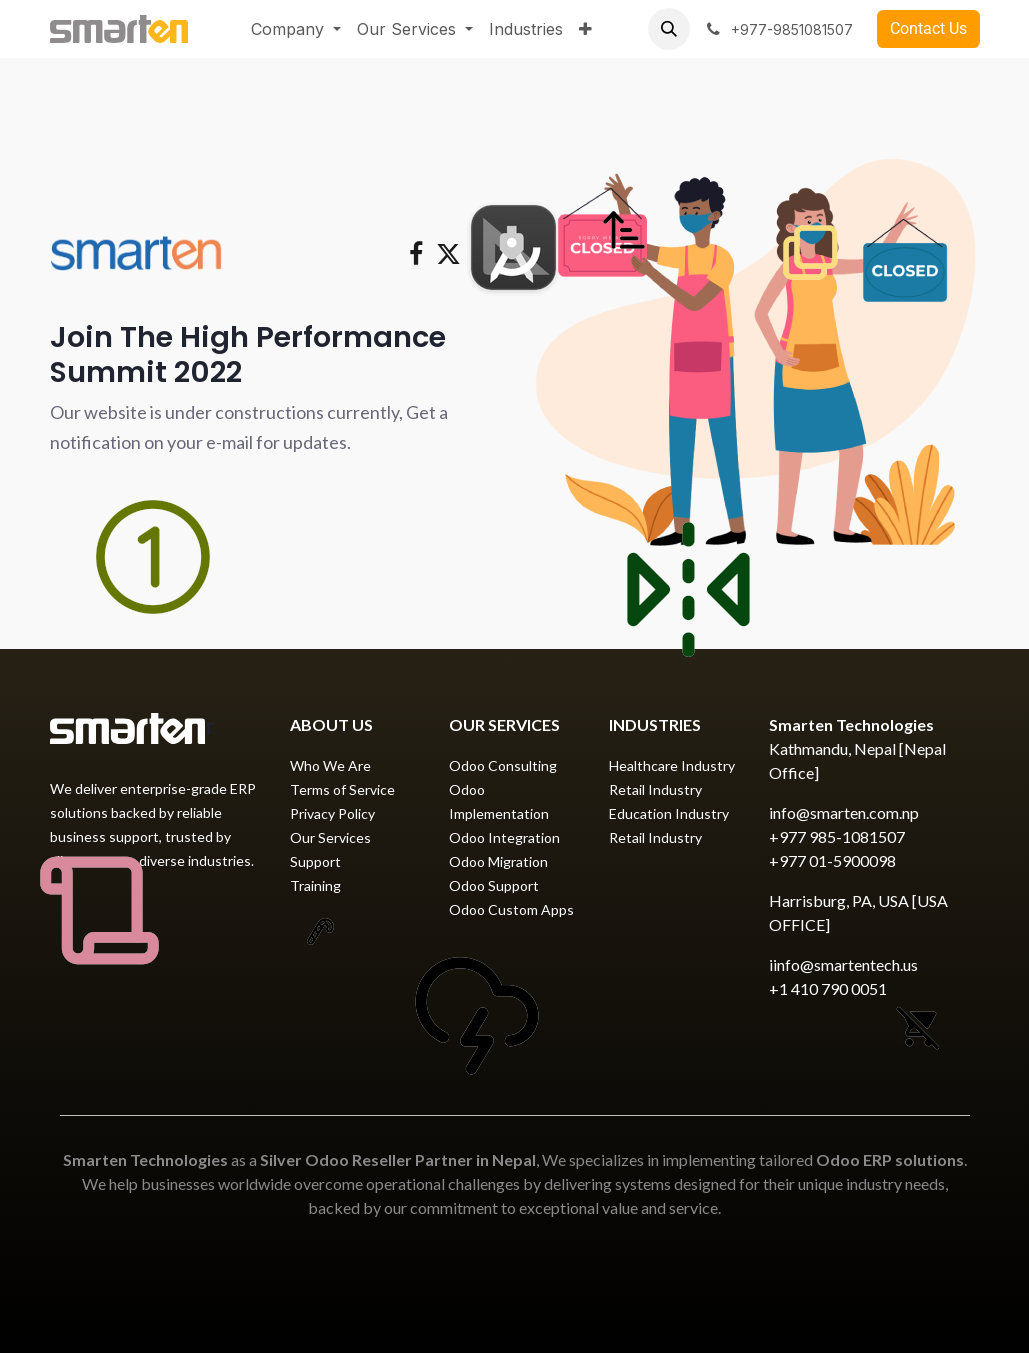 This screenshot has width=1029, height=1353. Describe the element at coordinates (477, 1013) in the screenshot. I see `indicates thunderstorm or severe weather conditions` at that location.